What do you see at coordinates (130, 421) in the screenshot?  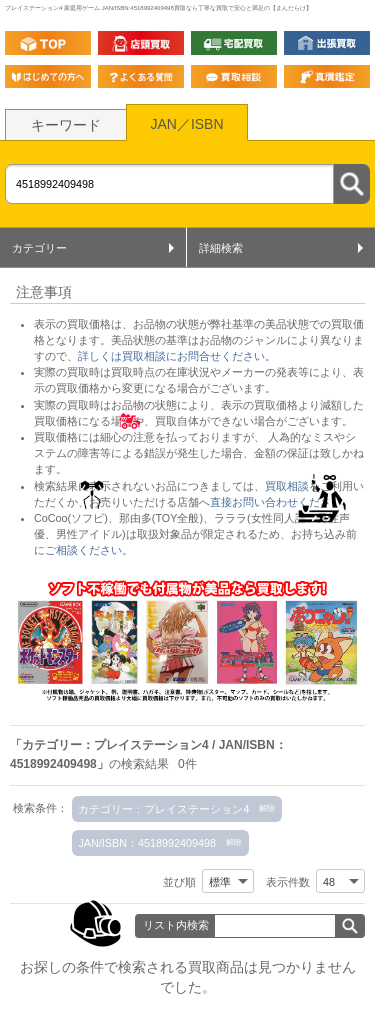 I see `mining truck or haul truck used in resource extraction games` at bounding box center [130, 421].